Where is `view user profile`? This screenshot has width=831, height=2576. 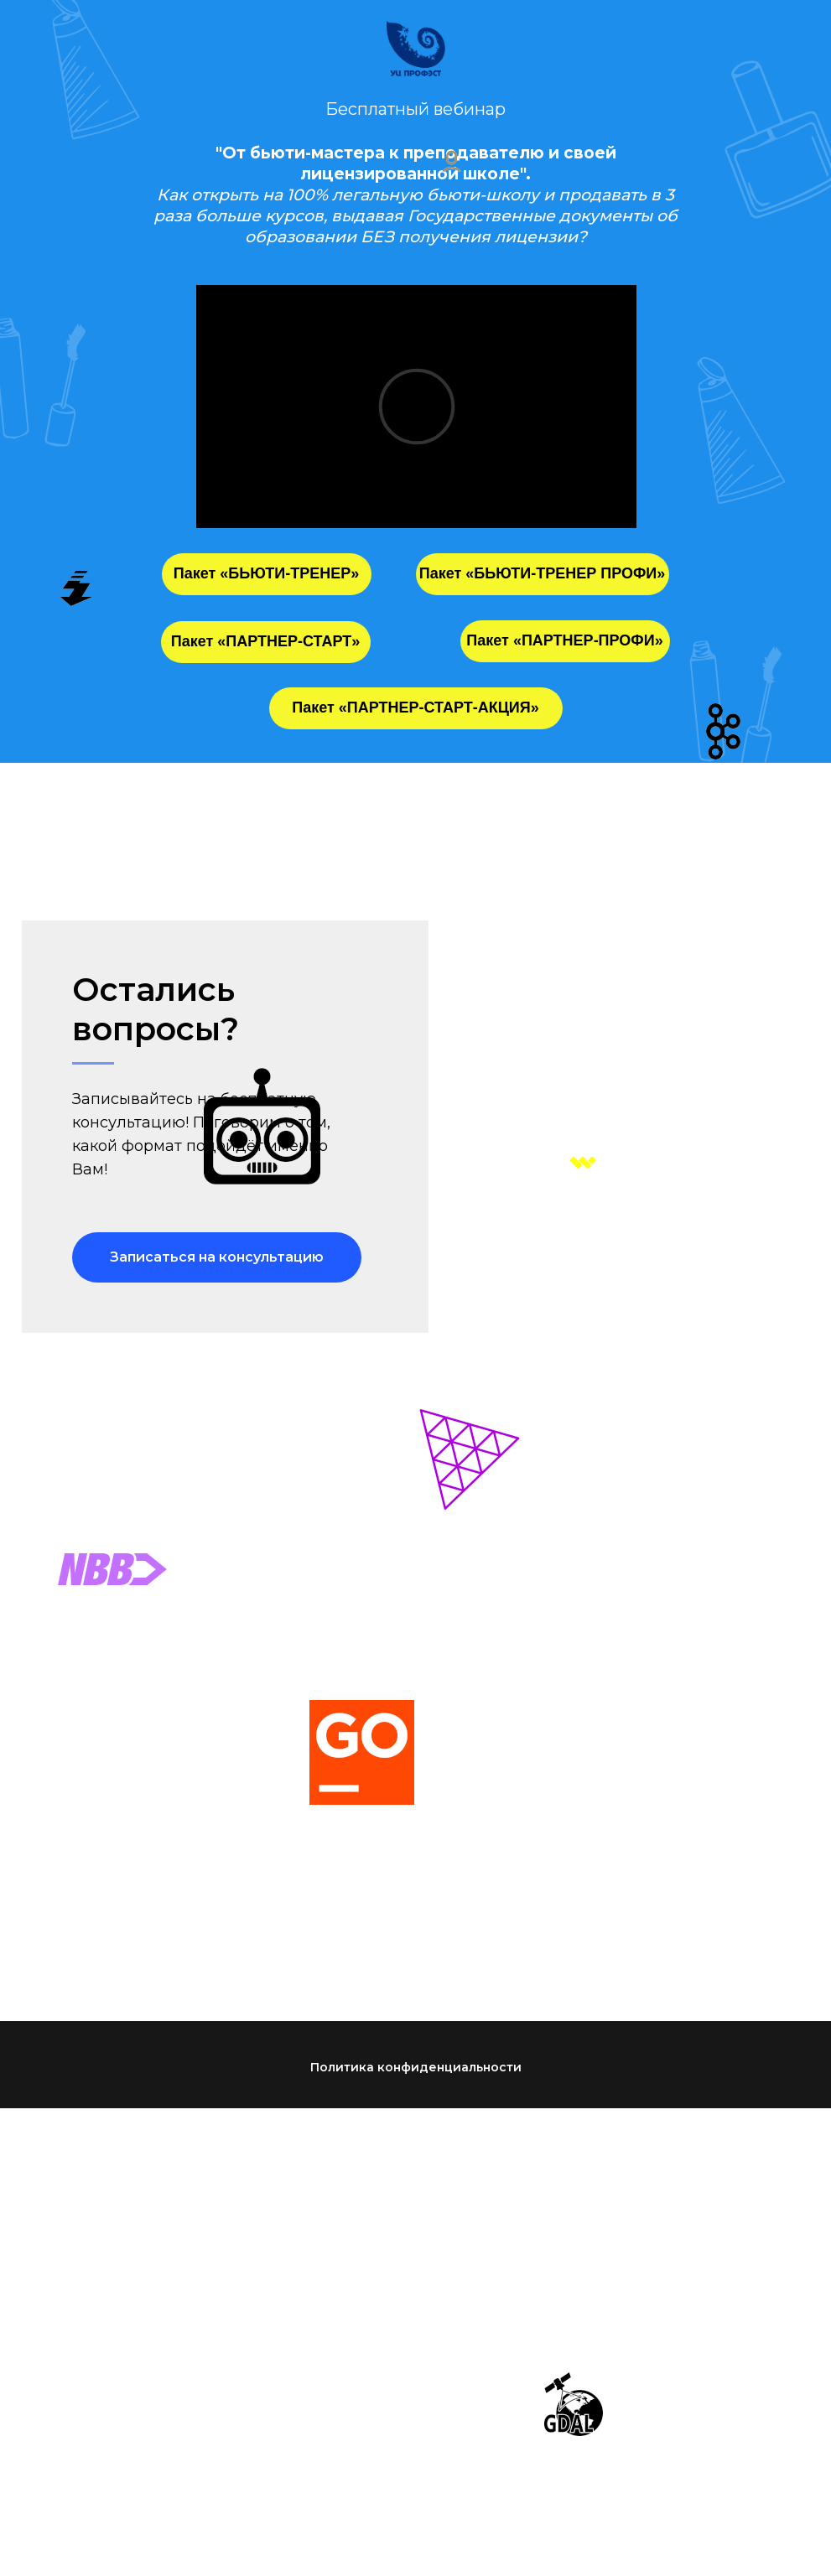 view user profile is located at coordinates (451, 161).